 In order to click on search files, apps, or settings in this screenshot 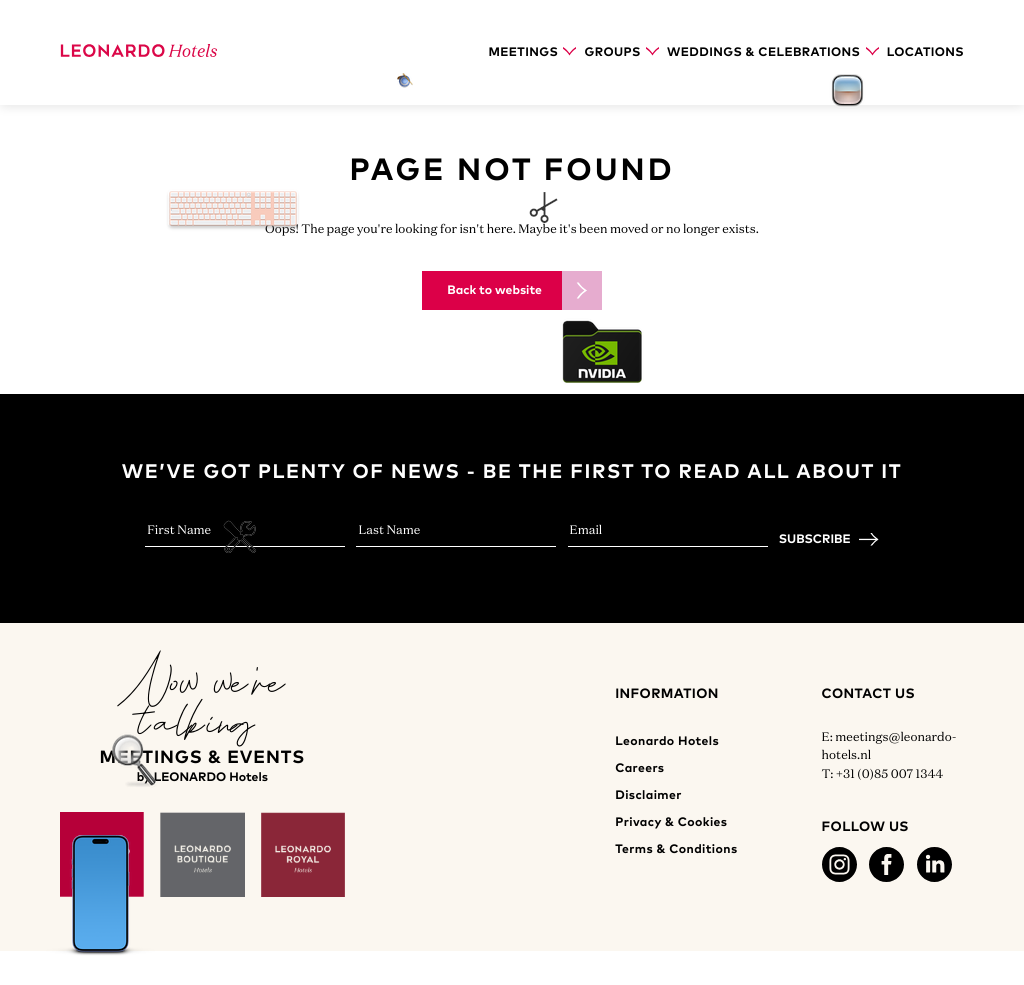, I will do `click(134, 760)`.